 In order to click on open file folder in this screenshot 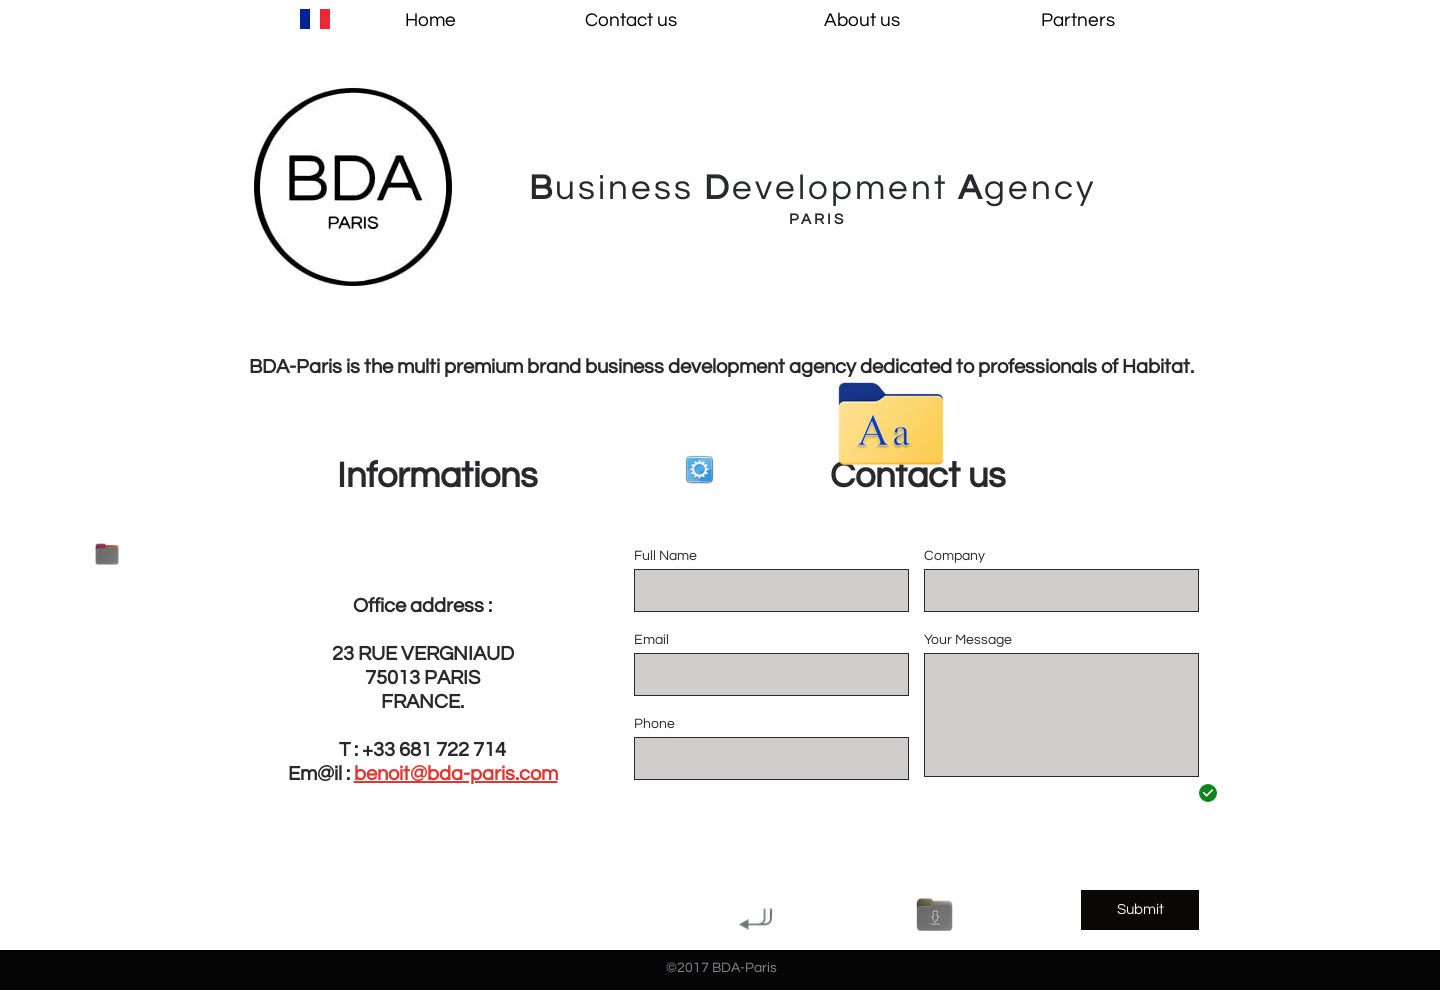, I will do `click(107, 554)`.